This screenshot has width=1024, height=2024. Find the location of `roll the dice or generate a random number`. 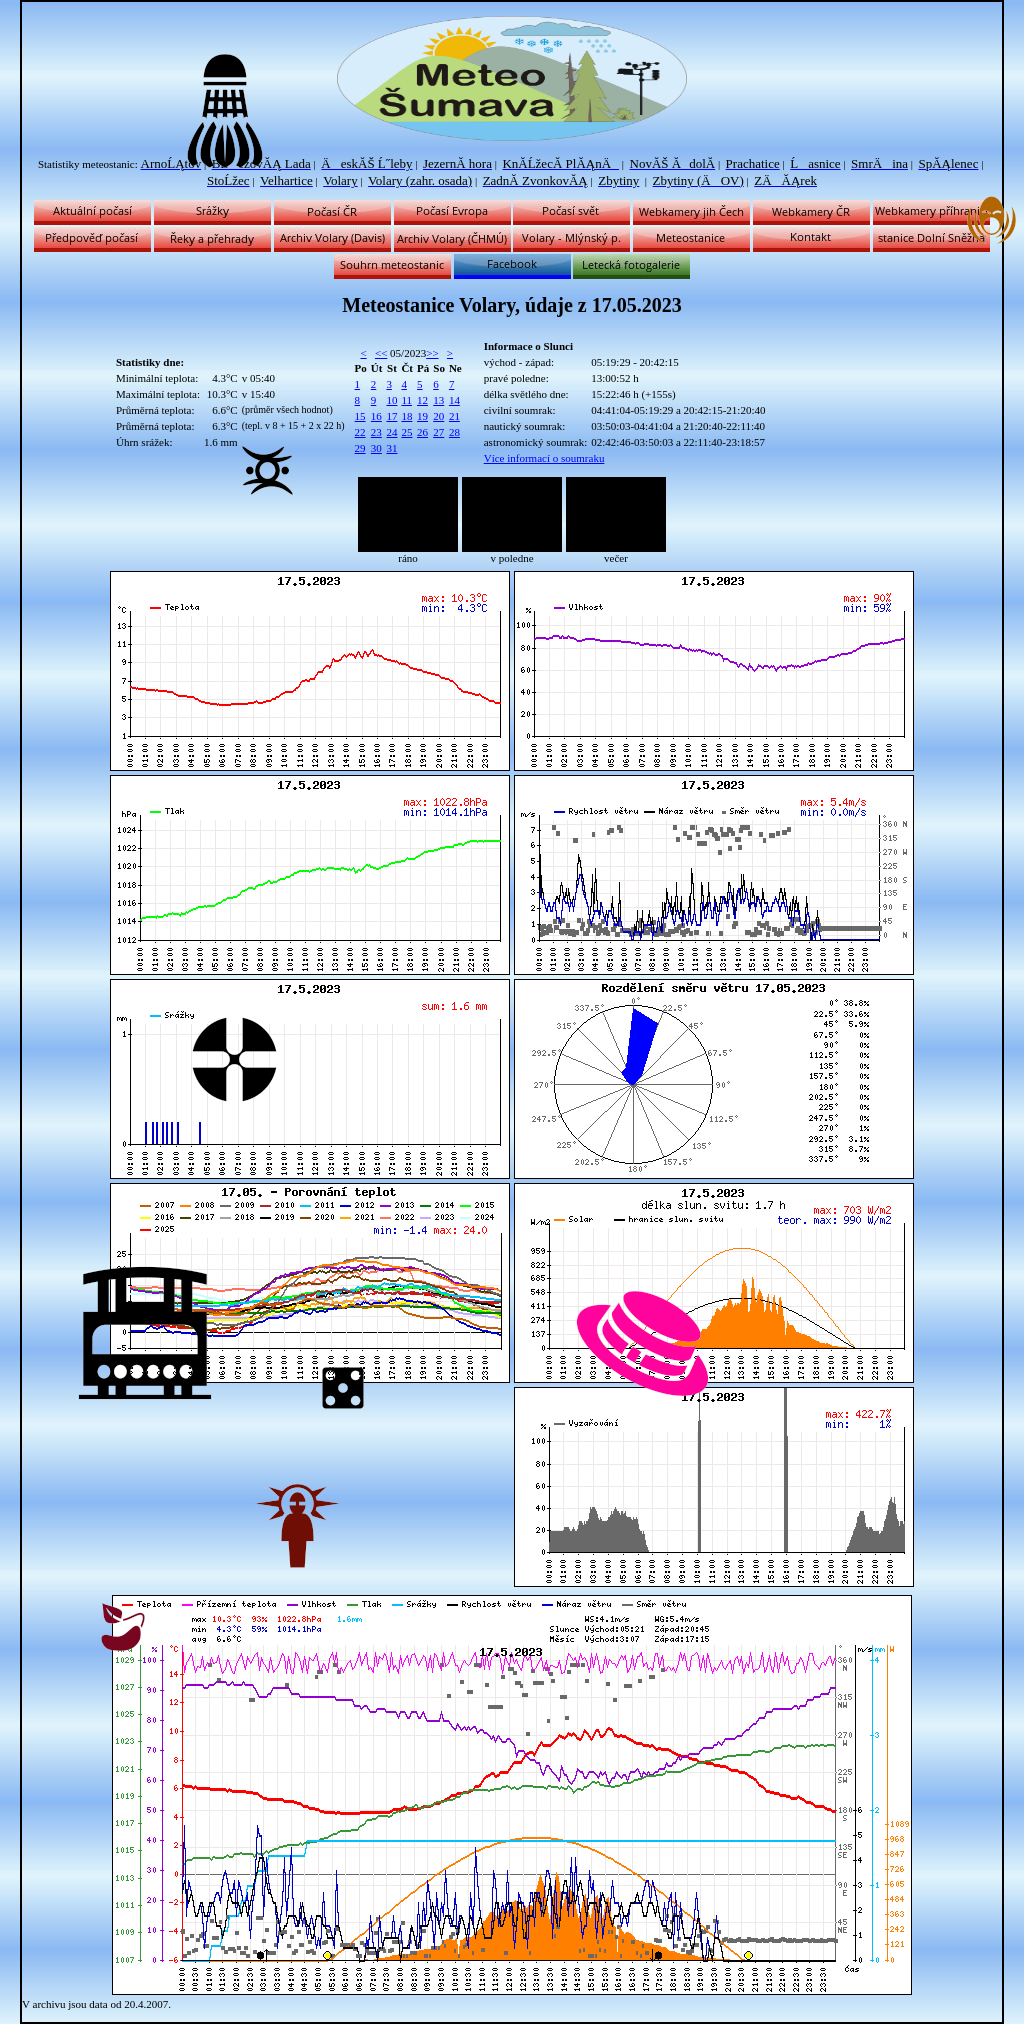

roll the dice or generate a random number is located at coordinates (343, 1388).